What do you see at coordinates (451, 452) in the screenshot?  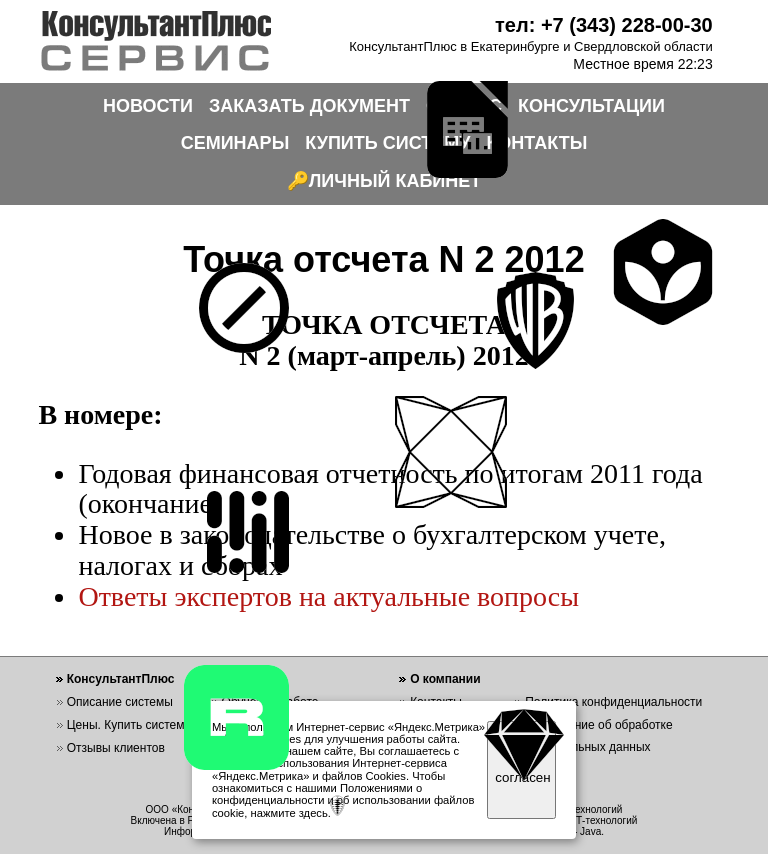 I see `haxe programming language logo` at bounding box center [451, 452].